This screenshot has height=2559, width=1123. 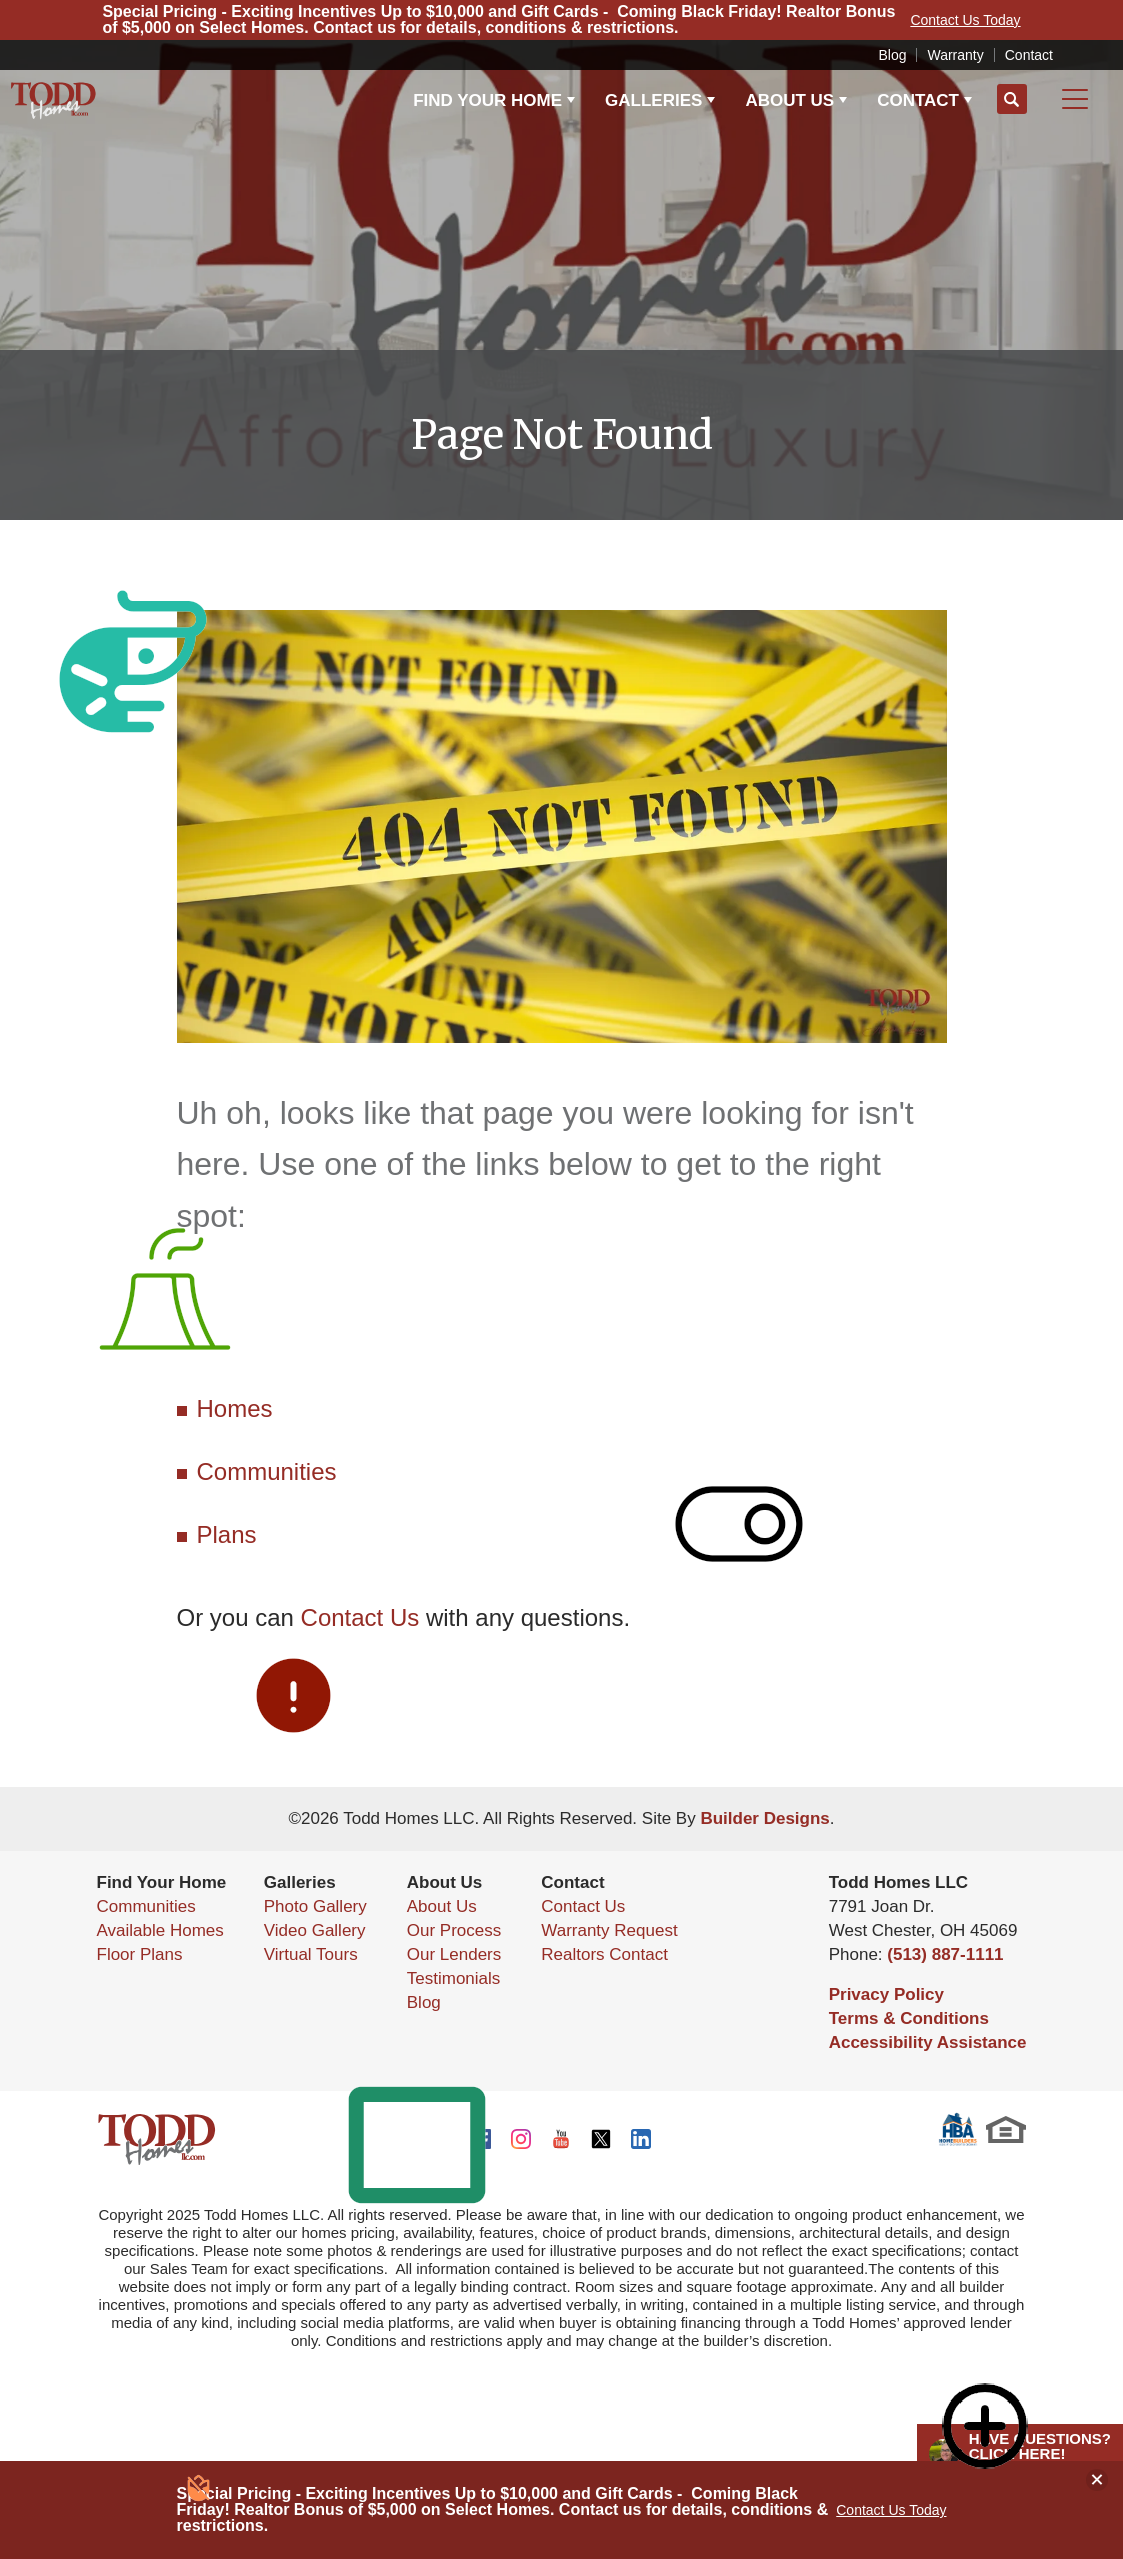 I want to click on toggle a setting on, so click(x=739, y=1524).